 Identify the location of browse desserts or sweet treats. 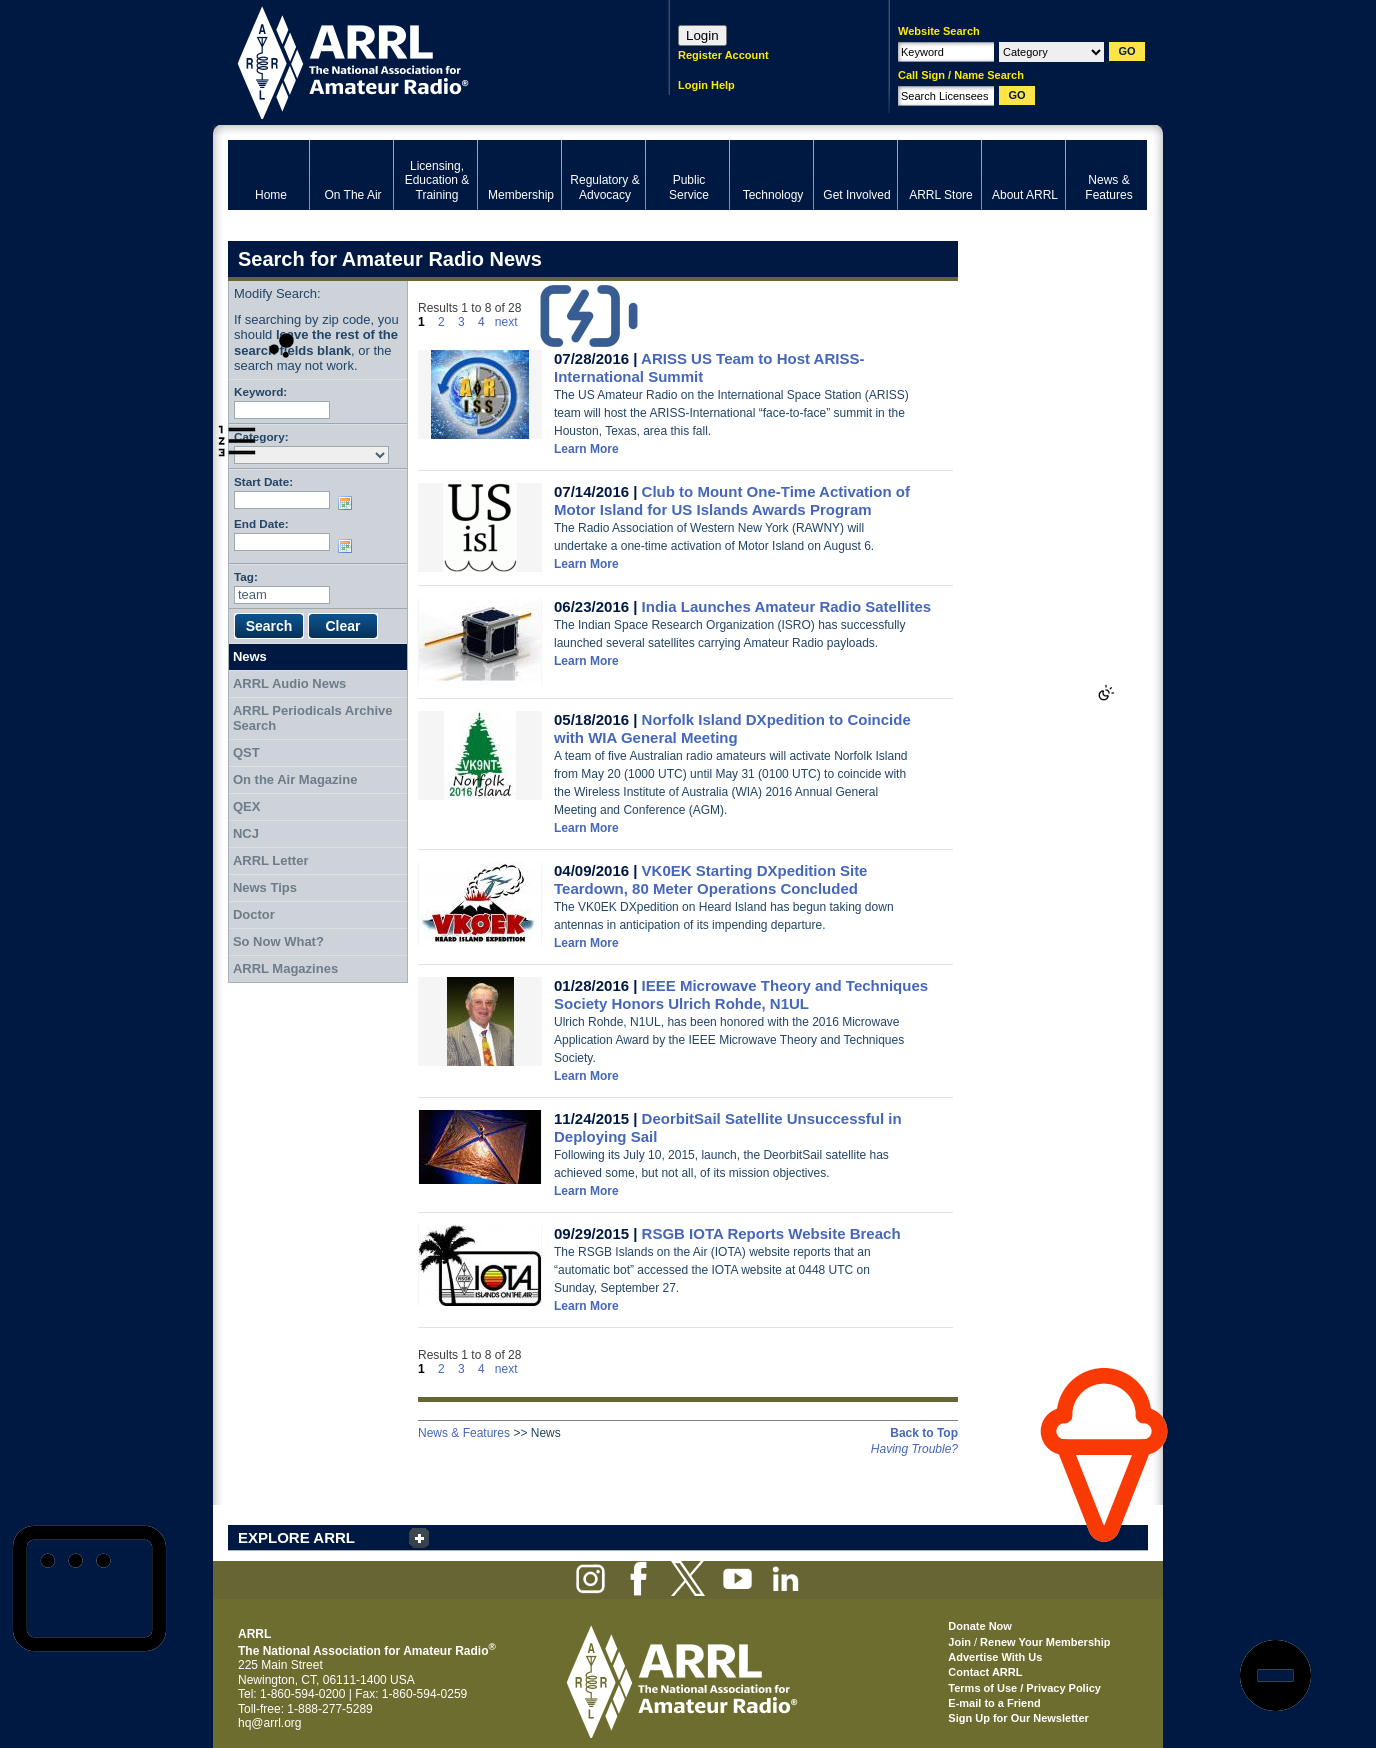
(1104, 1455).